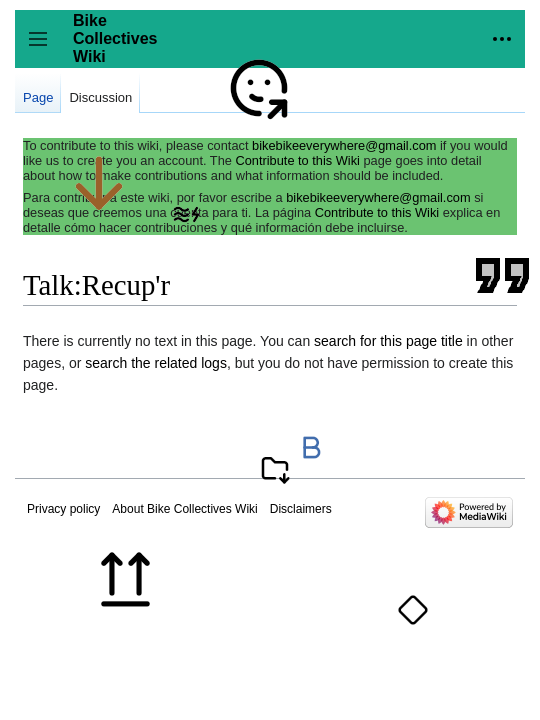  I want to click on download a file or content, so click(99, 183).